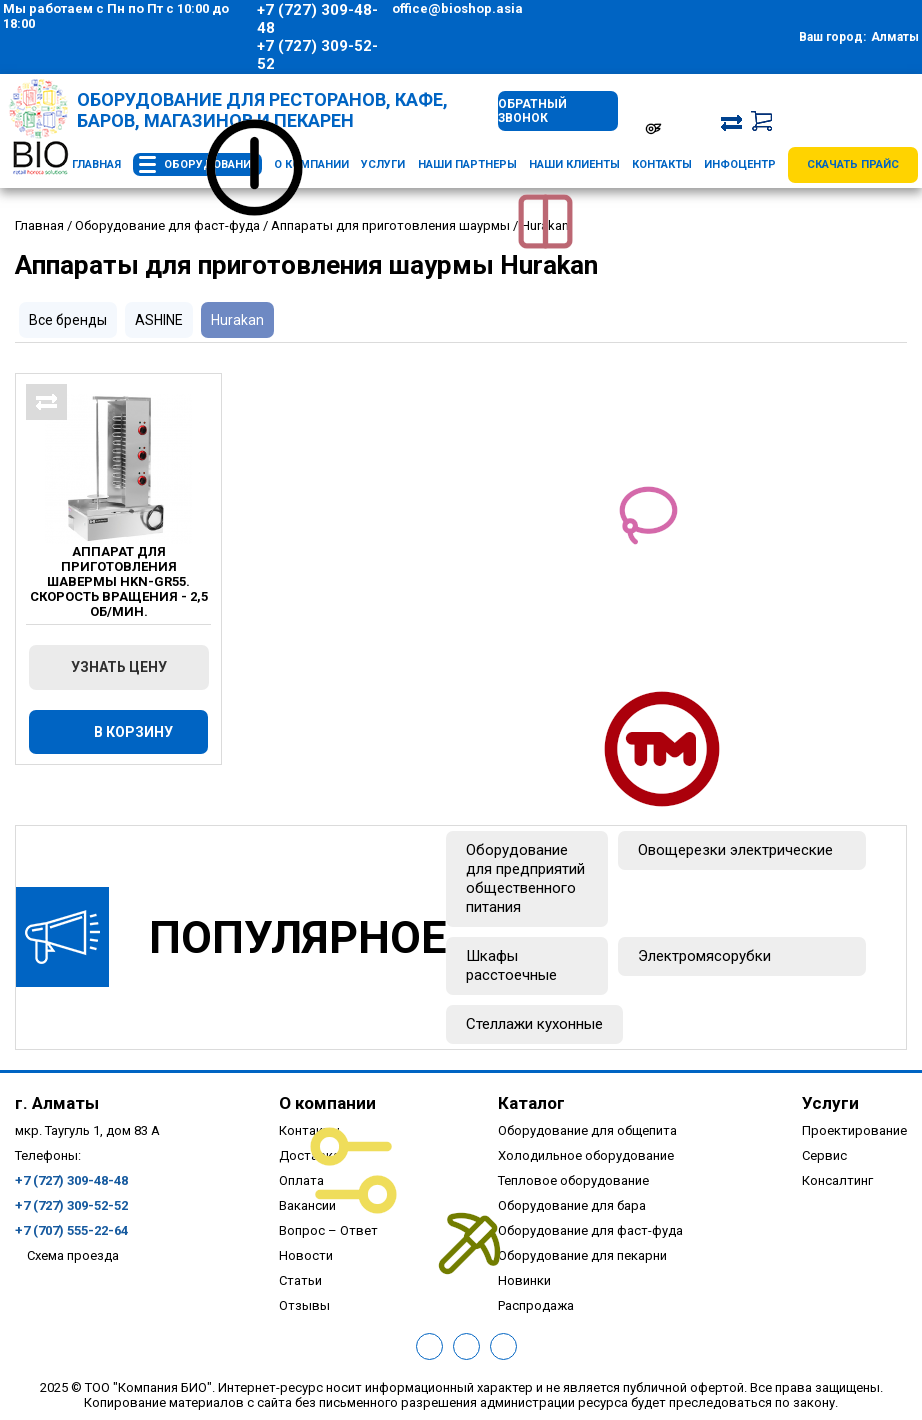  What do you see at coordinates (662, 749) in the screenshot?
I see `indicates trademarked content or branding` at bounding box center [662, 749].